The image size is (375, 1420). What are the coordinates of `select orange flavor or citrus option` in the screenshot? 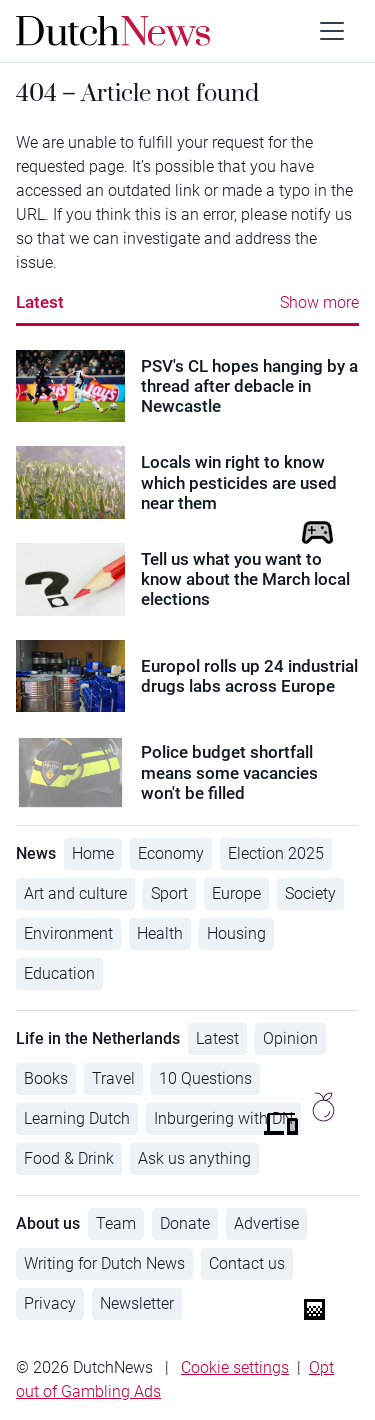 It's located at (323, 1107).